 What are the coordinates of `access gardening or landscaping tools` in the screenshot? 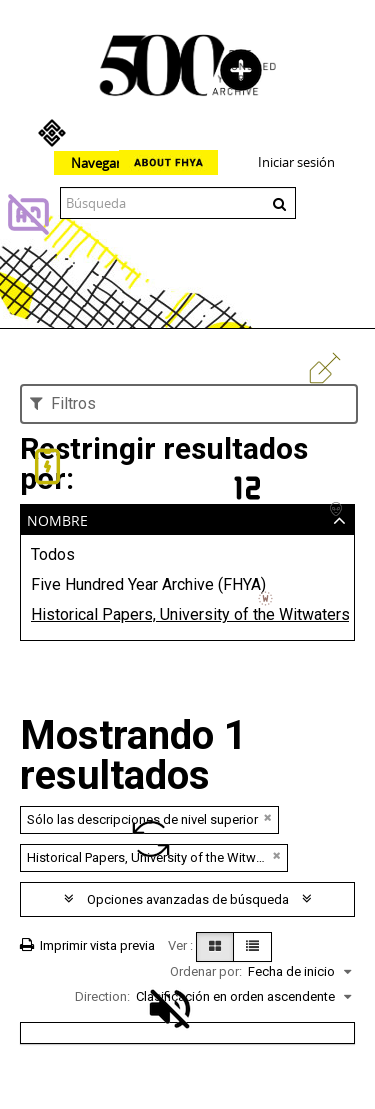 It's located at (324, 368).